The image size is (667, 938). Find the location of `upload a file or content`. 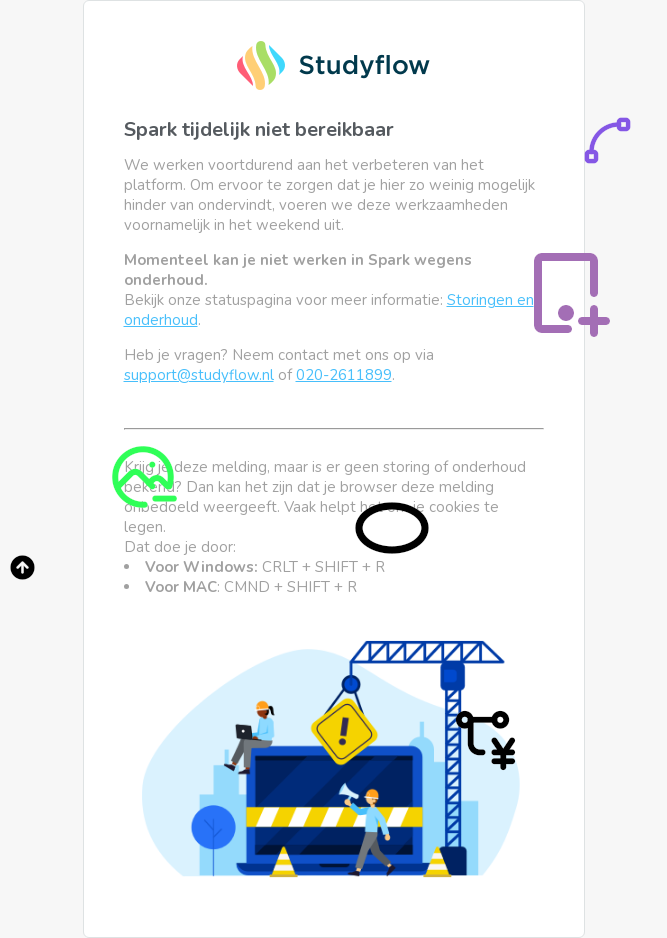

upload a file or content is located at coordinates (22, 567).